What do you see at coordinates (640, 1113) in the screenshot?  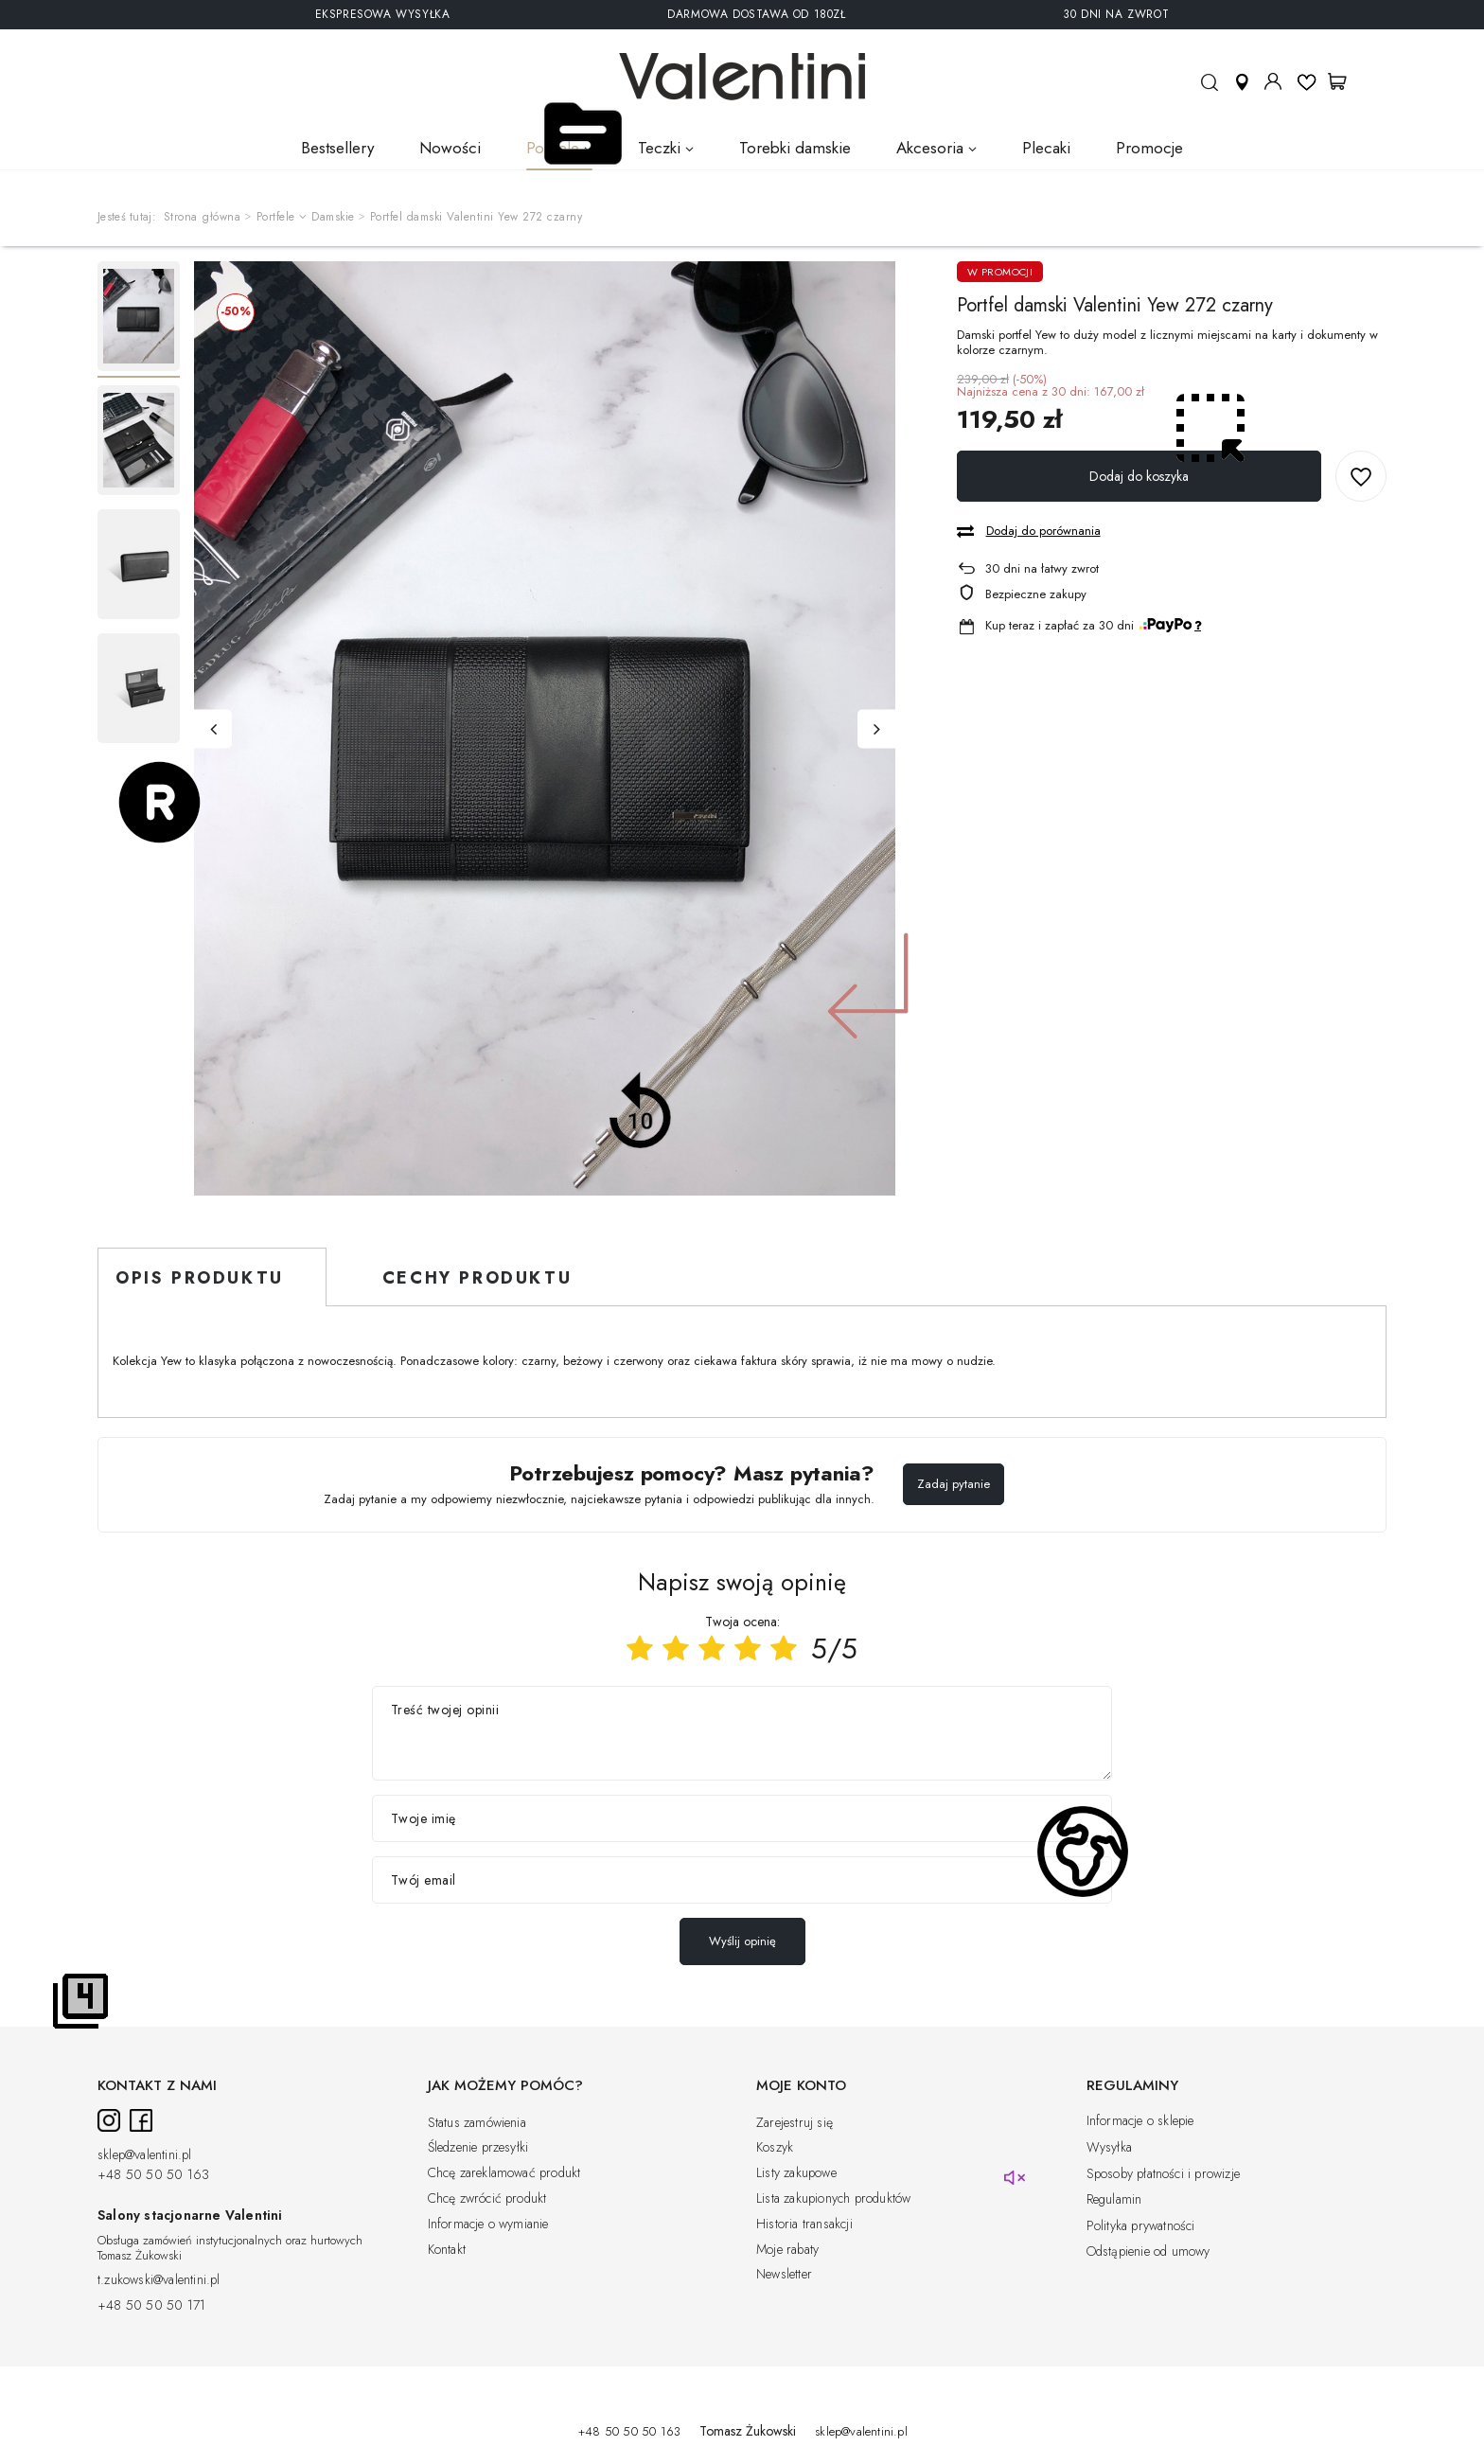 I see `replay the last 10 seconds` at bounding box center [640, 1113].